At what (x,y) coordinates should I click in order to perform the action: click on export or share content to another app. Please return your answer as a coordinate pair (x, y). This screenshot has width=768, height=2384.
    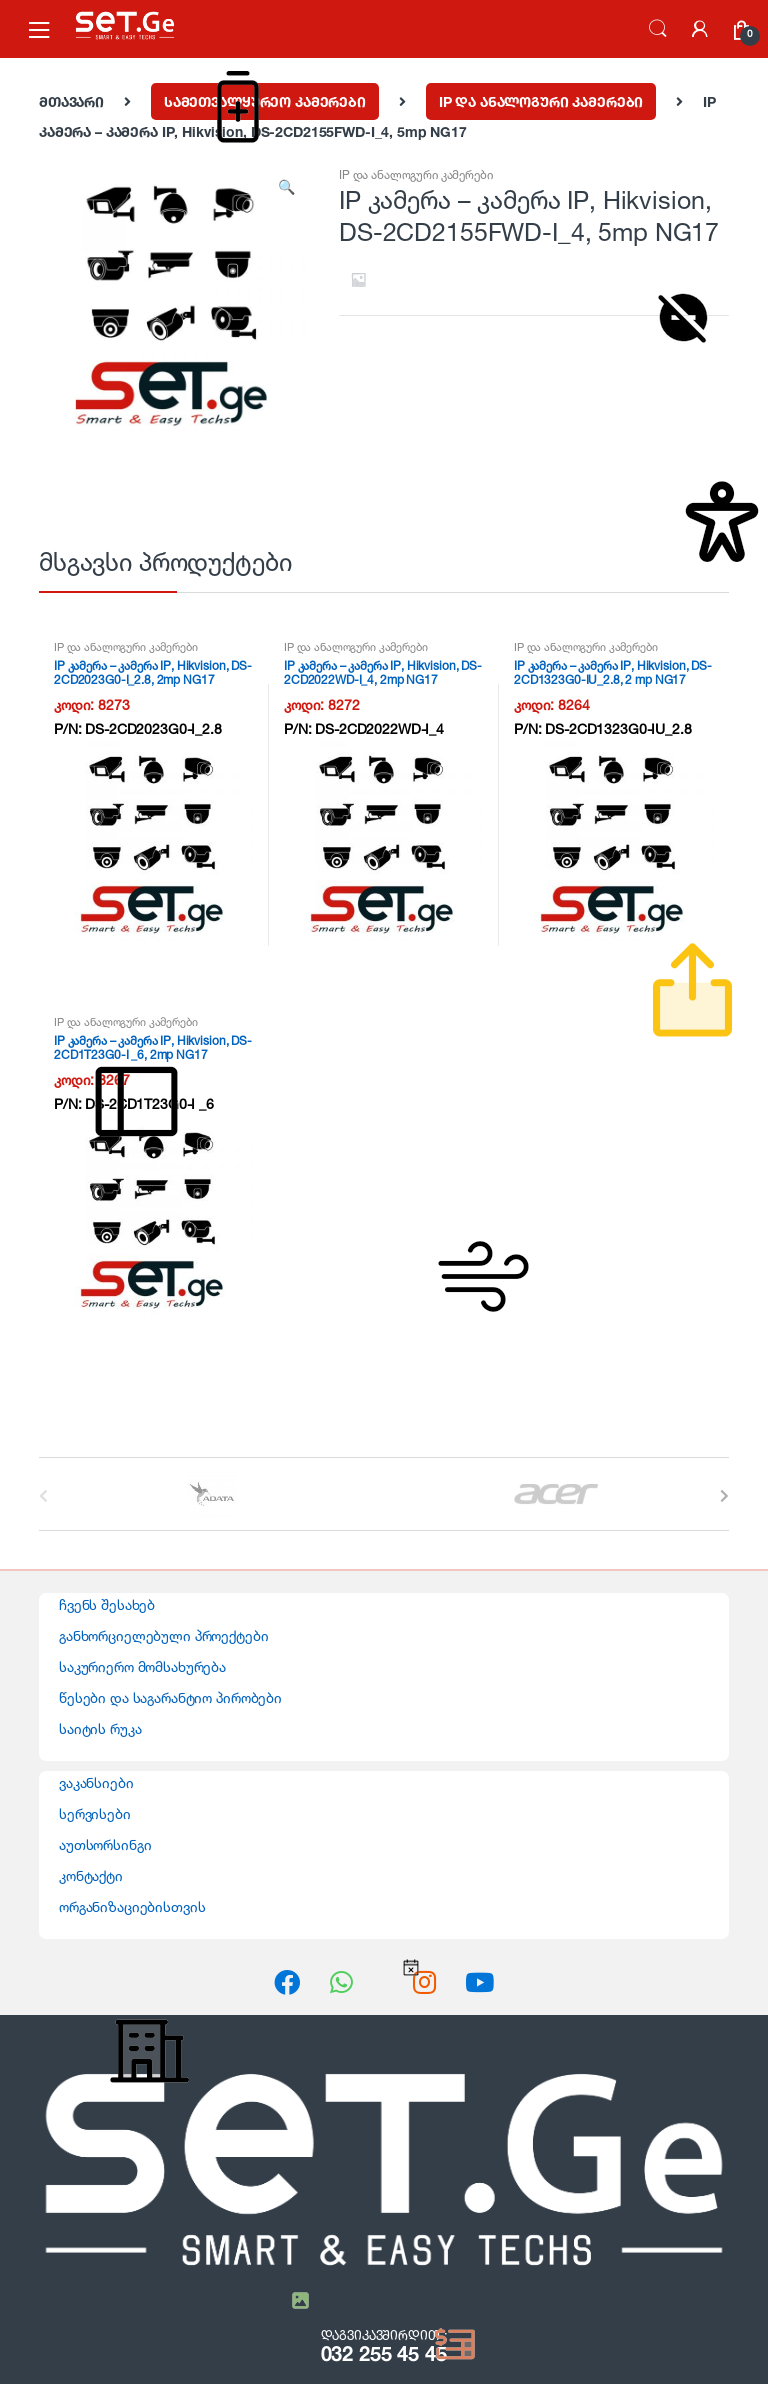
    Looking at the image, I should click on (692, 993).